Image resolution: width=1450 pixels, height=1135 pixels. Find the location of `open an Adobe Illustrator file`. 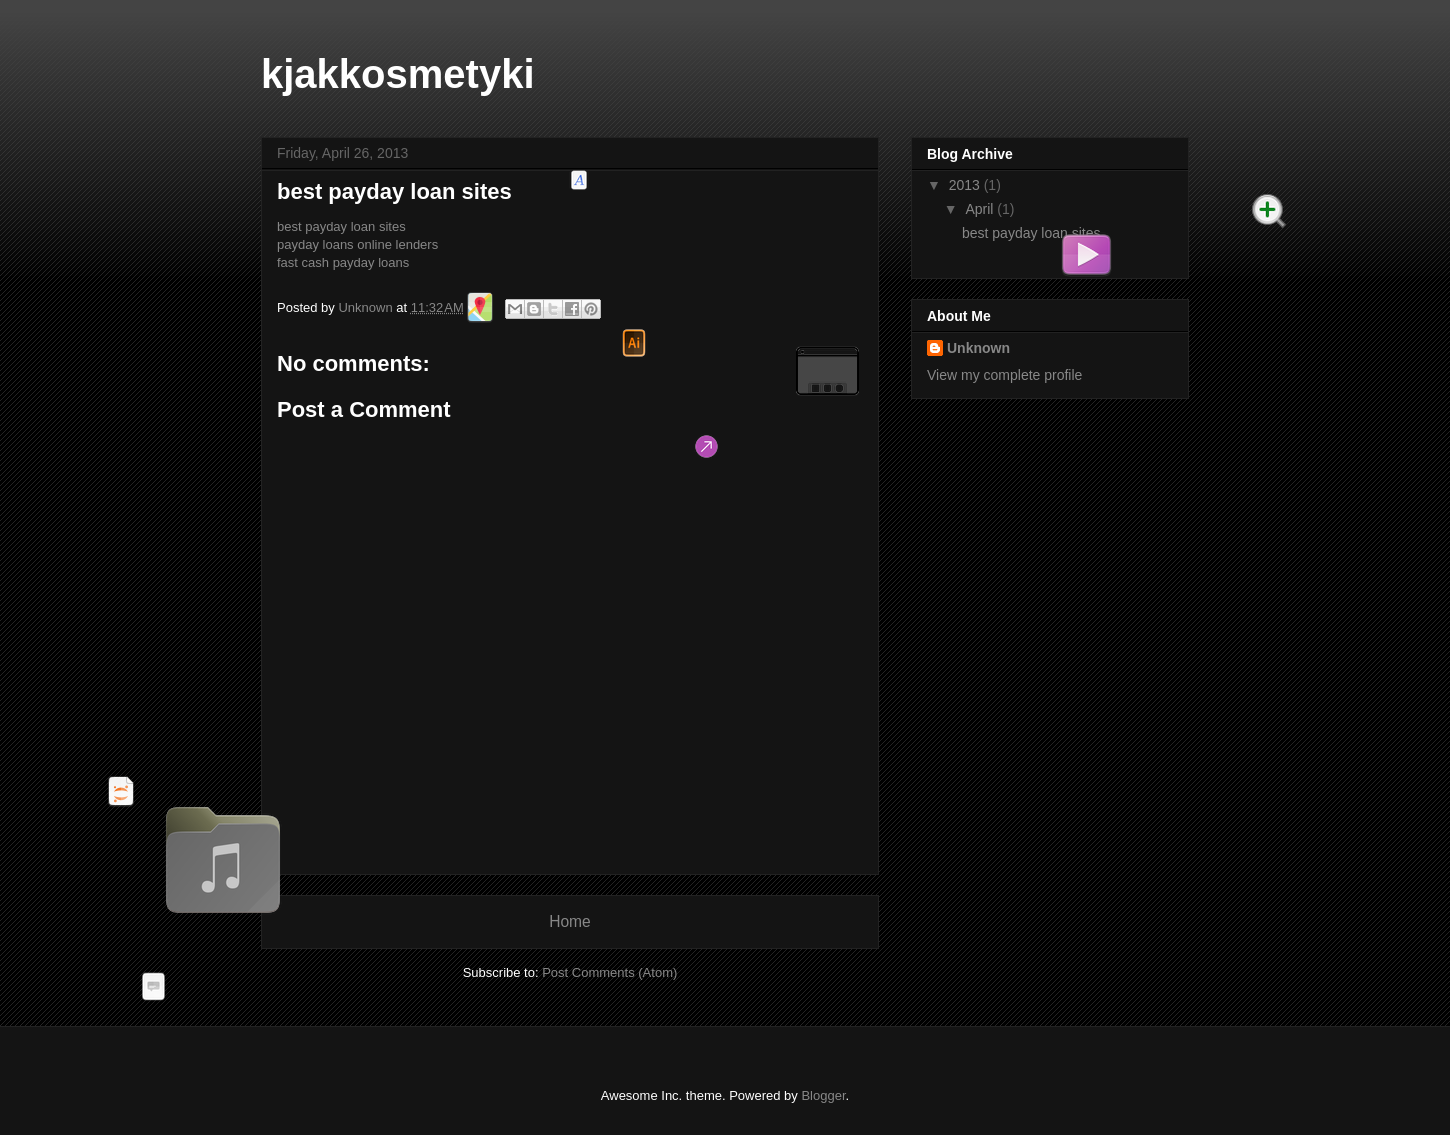

open an Adobe Illustrator file is located at coordinates (634, 343).